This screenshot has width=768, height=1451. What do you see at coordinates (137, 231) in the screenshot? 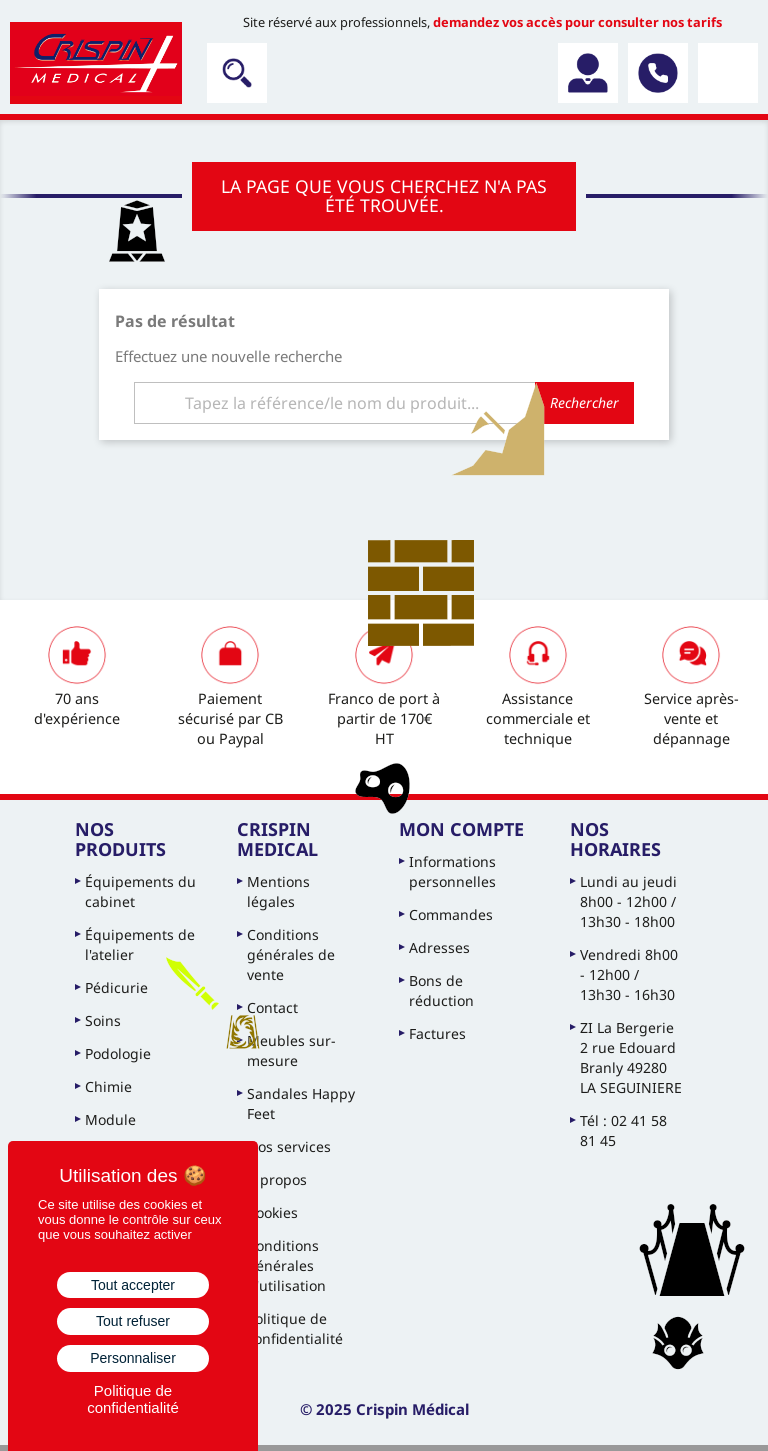
I see `access shrine or altar features in gameplay` at bounding box center [137, 231].